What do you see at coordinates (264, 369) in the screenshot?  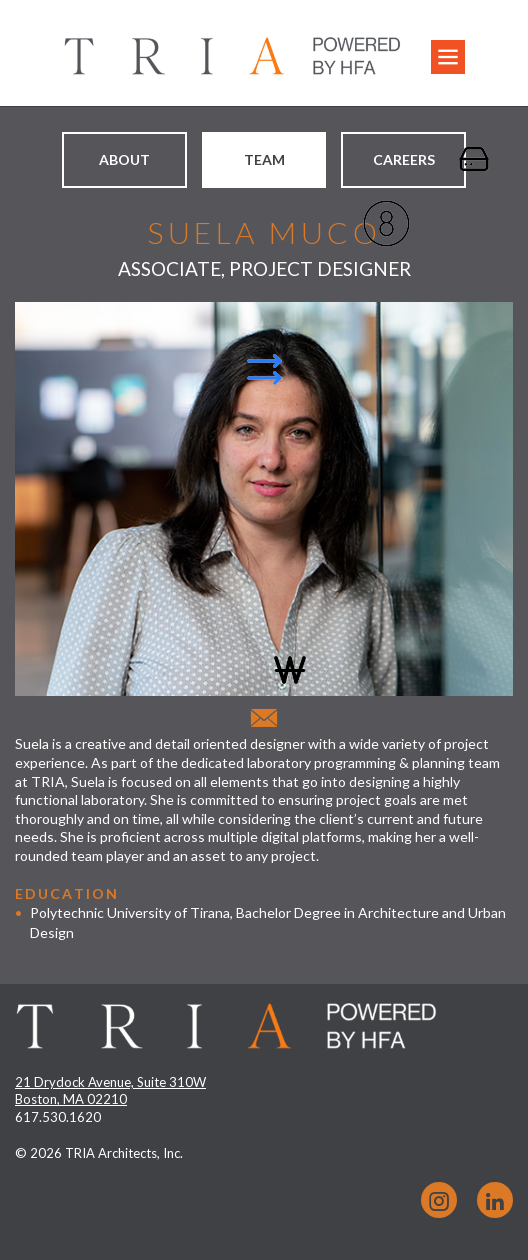 I see `move items to the right` at bounding box center [264, 369].